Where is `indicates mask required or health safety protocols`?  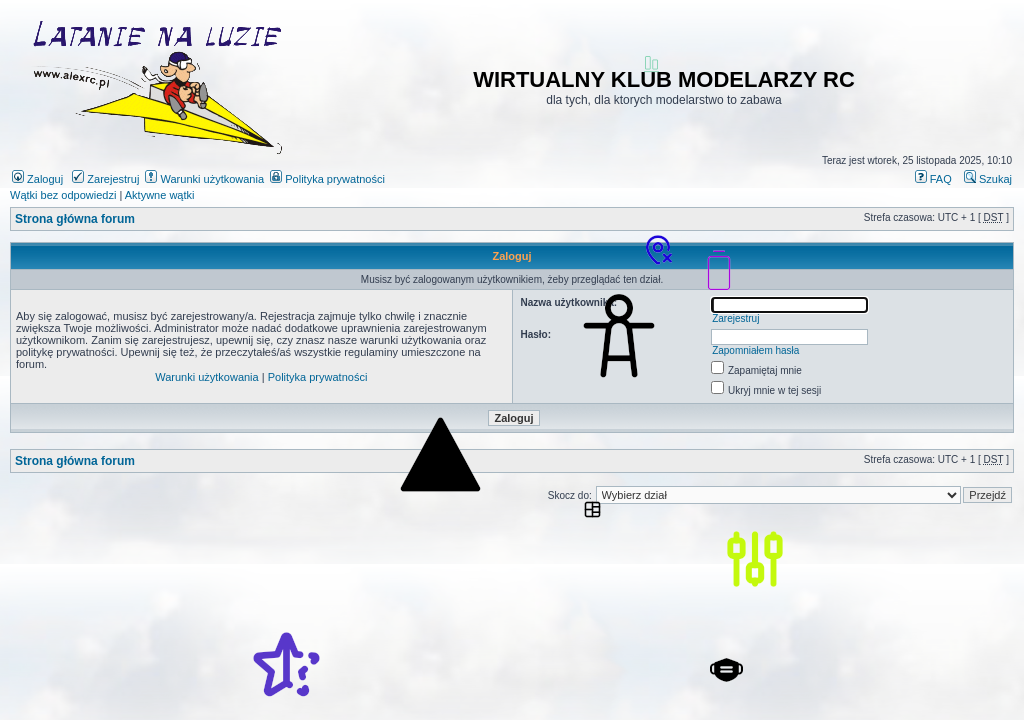 indicates mask required or health safety protocols is located at coordinates (726, 670).